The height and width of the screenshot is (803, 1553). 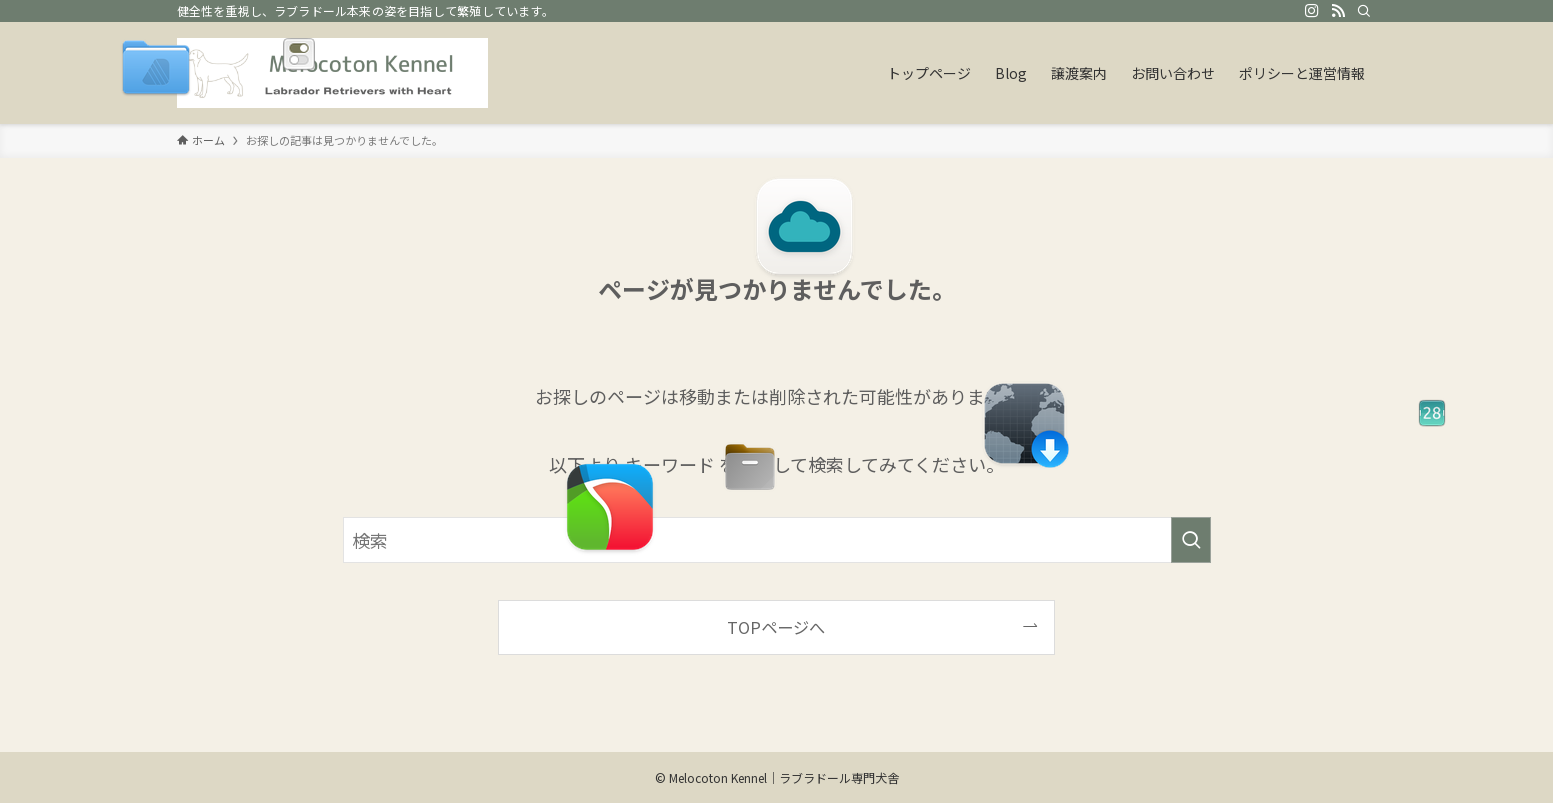 What do you see at coordinates (804, 226) in the screenshot?
I see `launch airvpn application` at bounding box center [804, 226].